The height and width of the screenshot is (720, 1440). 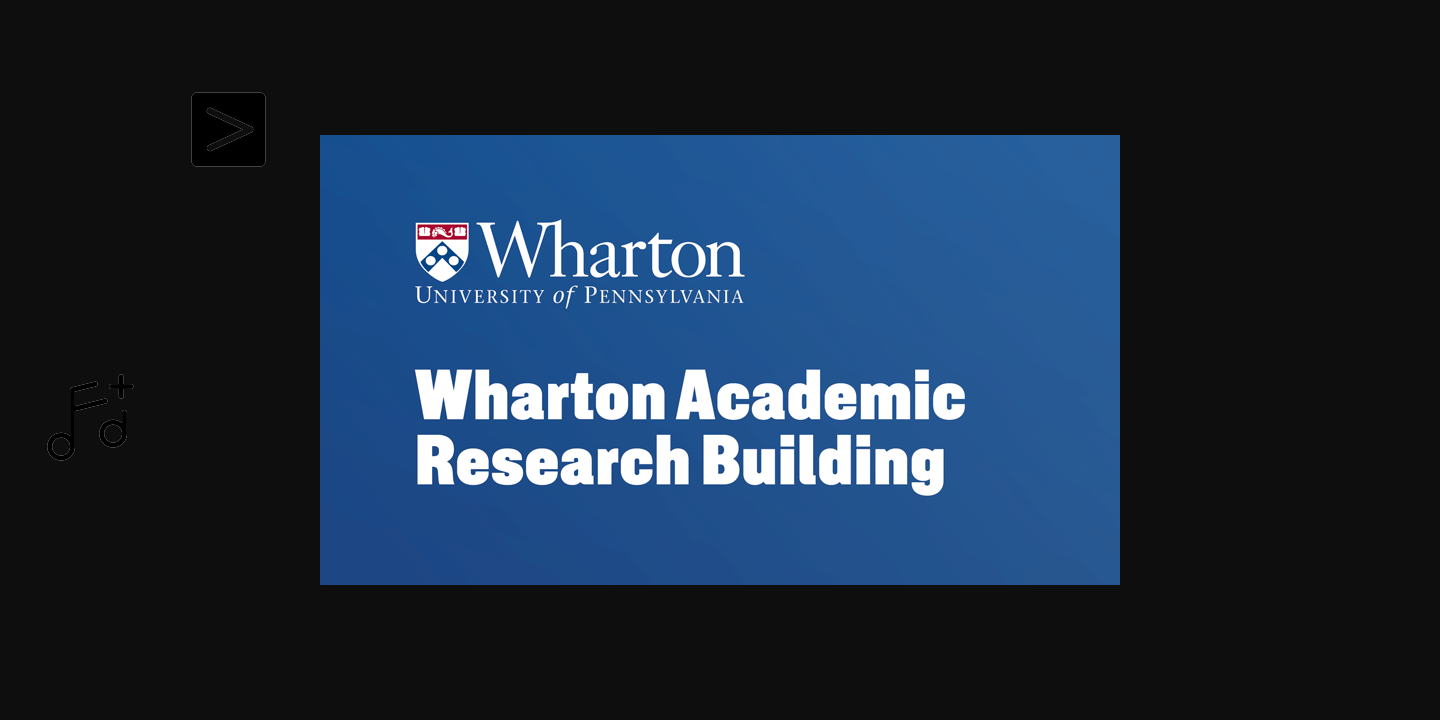 What do you see at coordinates (92, 419) in the screenshot?
I see `add a new song to your library` at bounding box center [92, 419].